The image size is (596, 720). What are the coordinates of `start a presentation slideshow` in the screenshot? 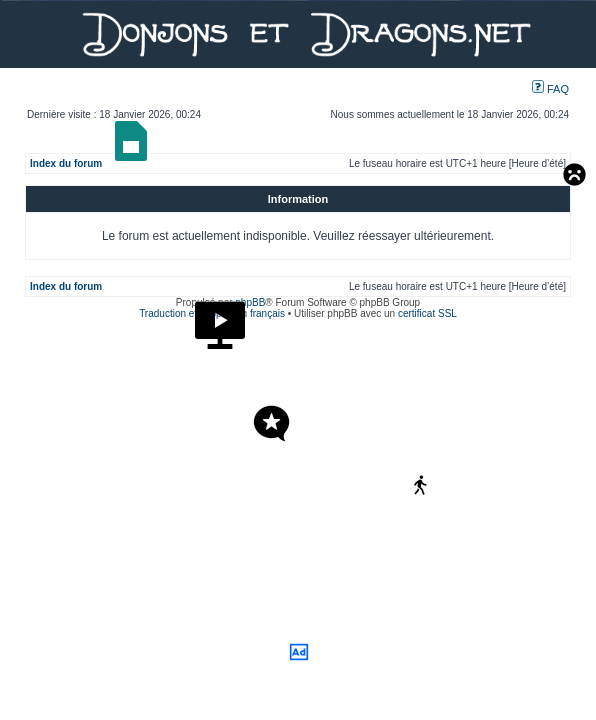 It's located at (220, 324).